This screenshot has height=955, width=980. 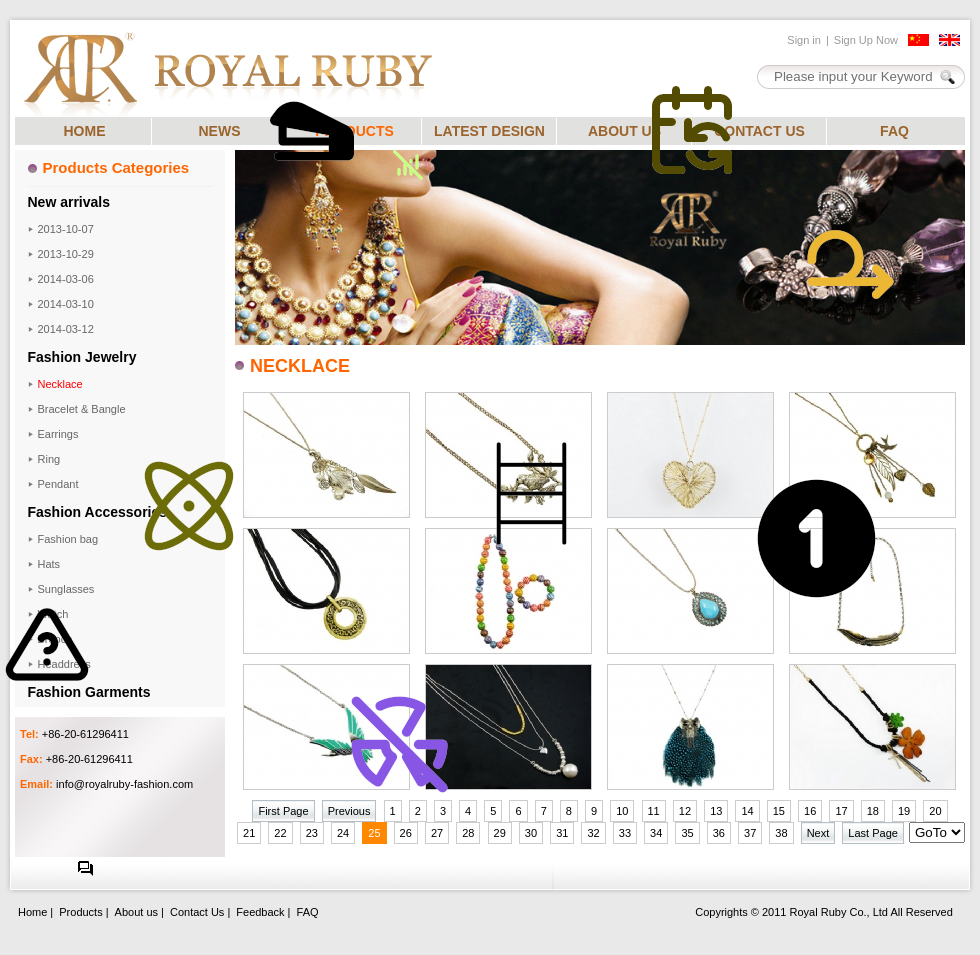 What do you see at coordinates (189, 506) in the screenshot?
I see `access science or chemistry features` at bounding box center [189, 506].